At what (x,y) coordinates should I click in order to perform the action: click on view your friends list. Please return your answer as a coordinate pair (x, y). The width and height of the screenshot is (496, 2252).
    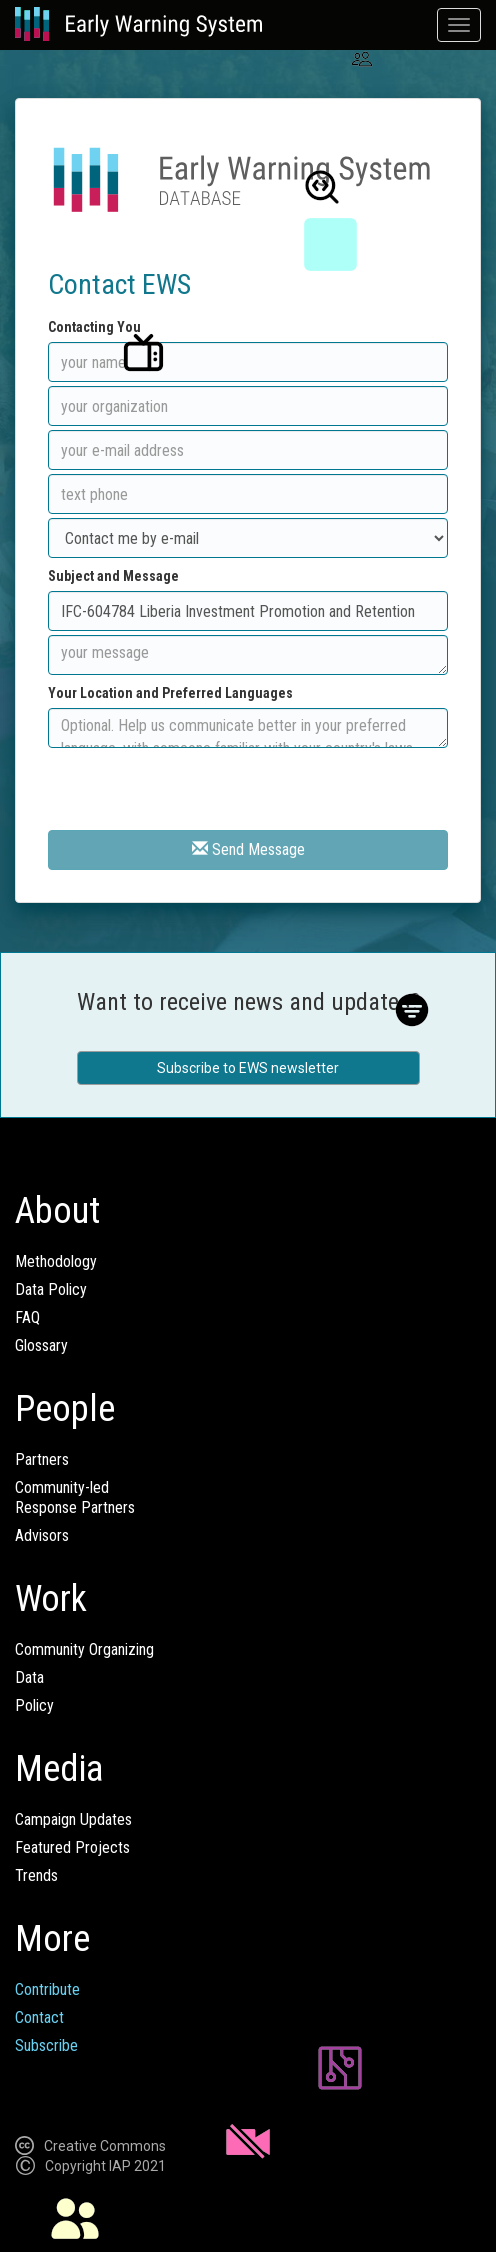
    Looking at the image, I should click on (75, 2218).